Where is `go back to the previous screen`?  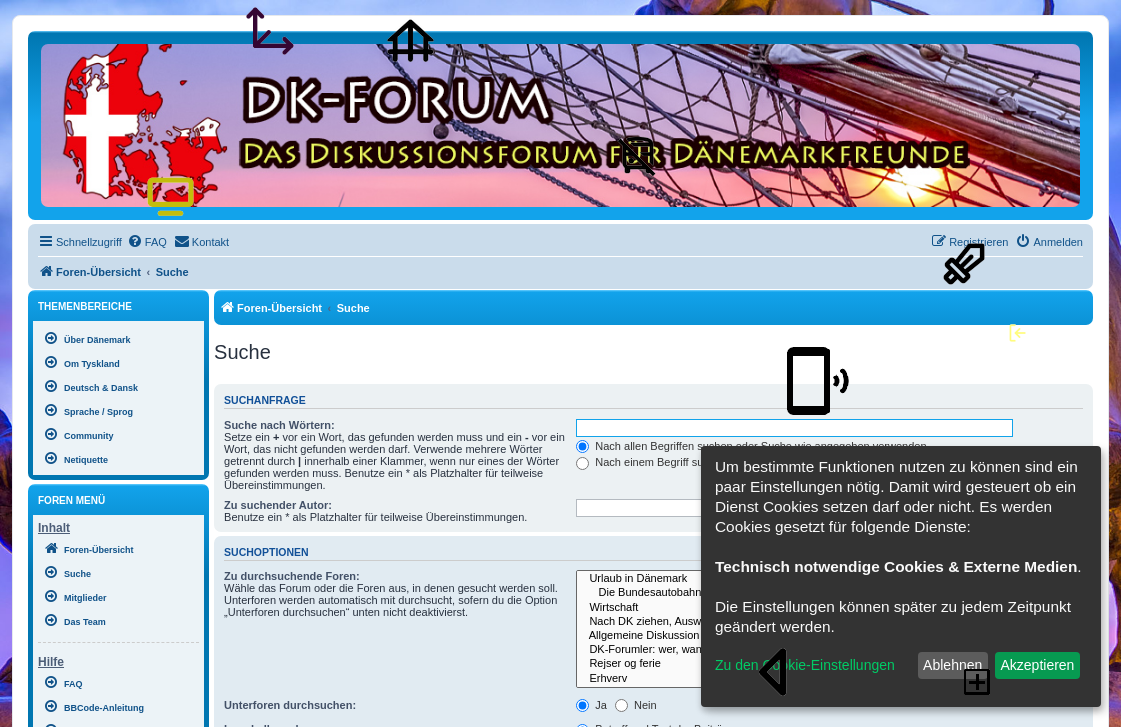
go back to the previous screen is located at coordinates (776, 672).